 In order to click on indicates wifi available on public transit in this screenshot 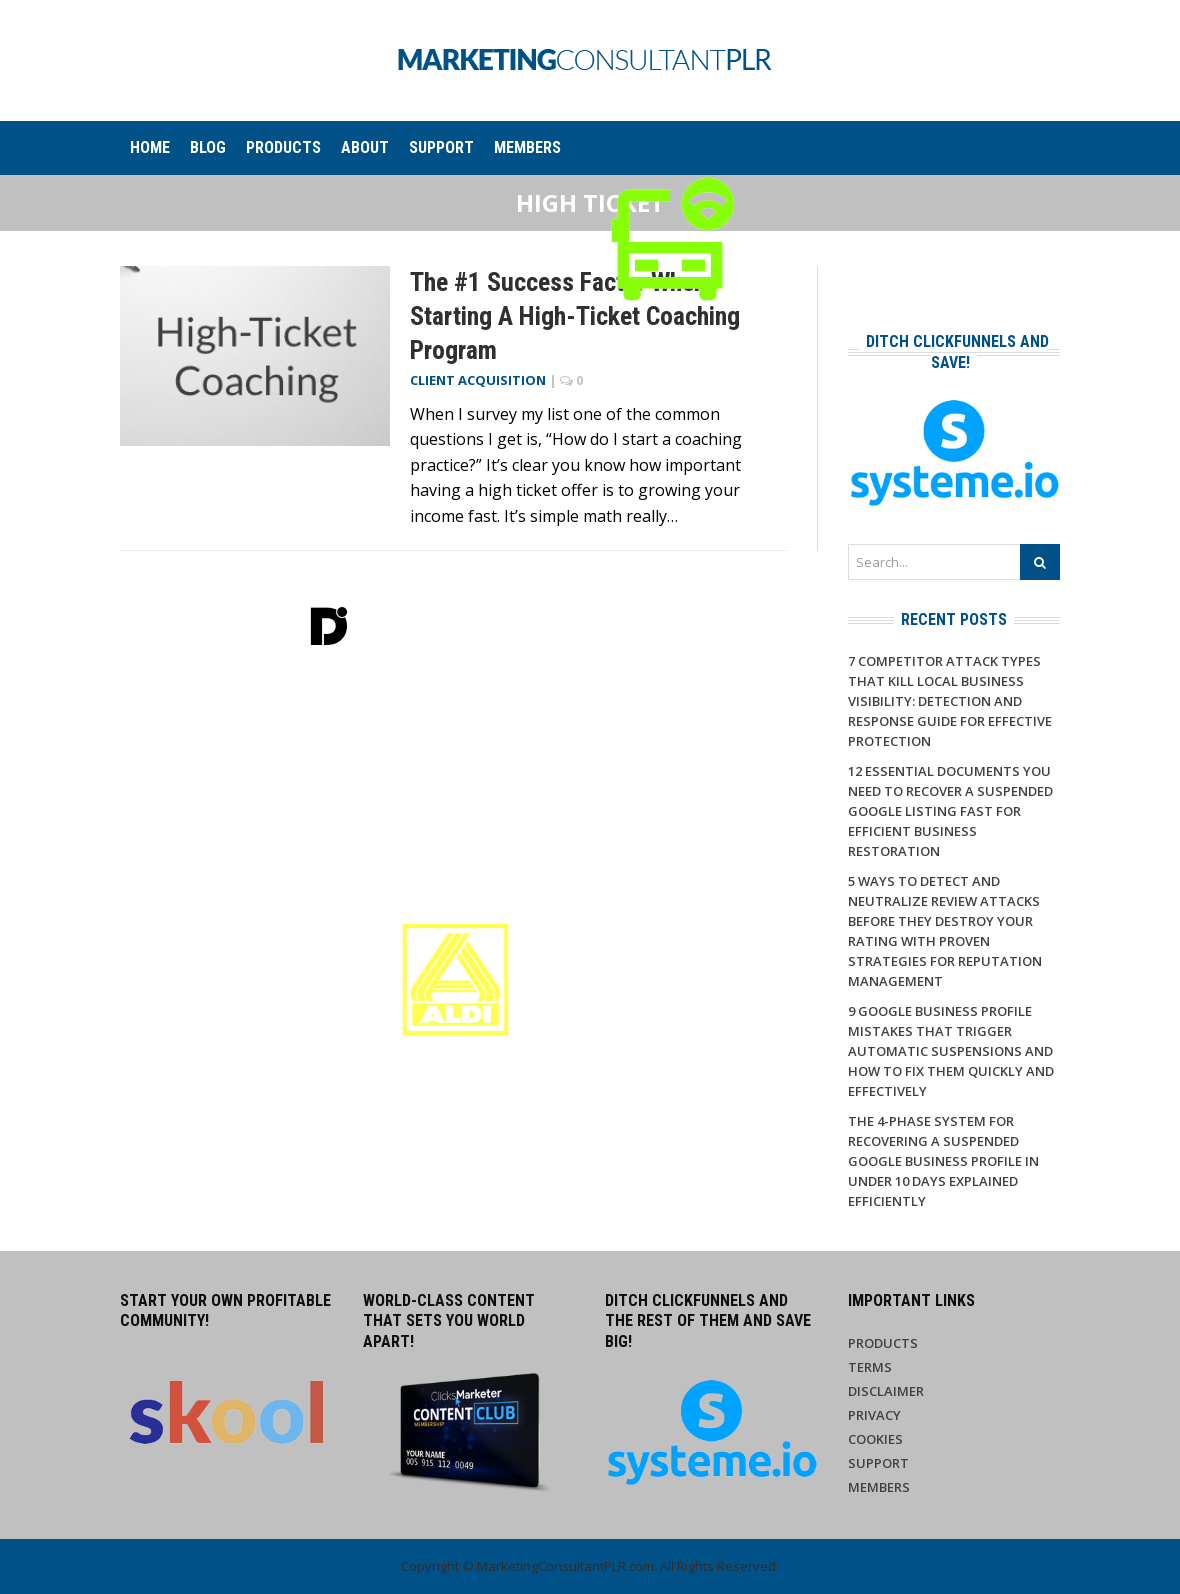, I will do `click(670, 242)`.